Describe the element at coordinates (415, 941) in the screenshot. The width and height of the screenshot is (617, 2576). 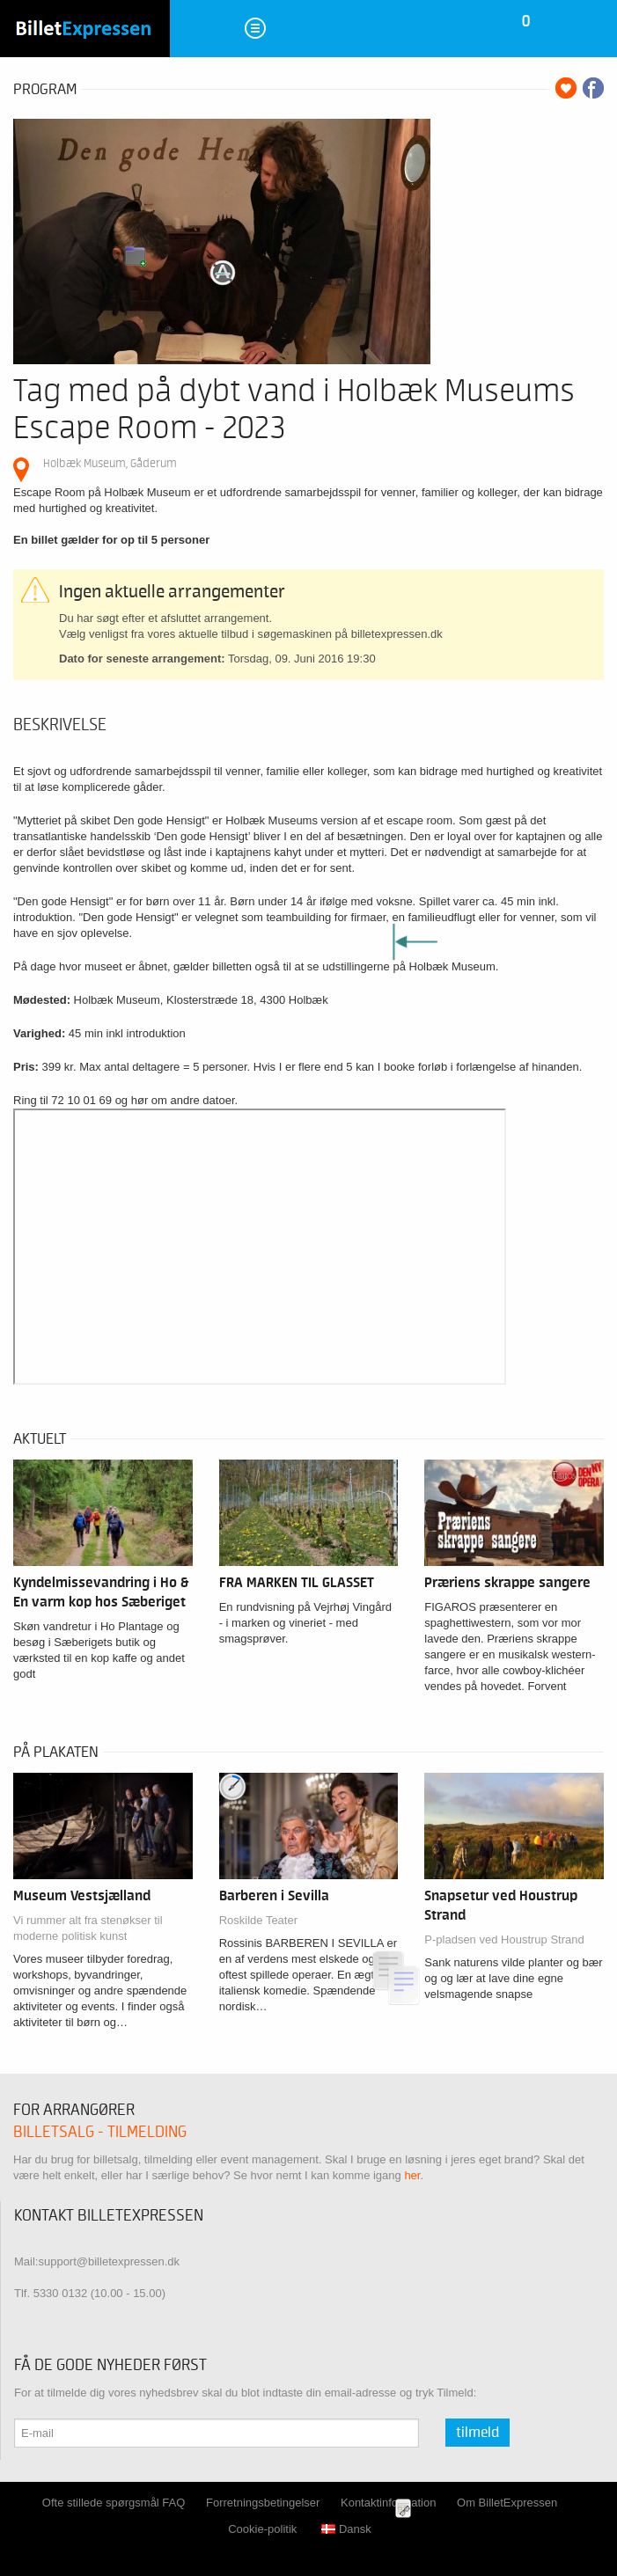
I see `go to the first item in a list or sequence` at that location.